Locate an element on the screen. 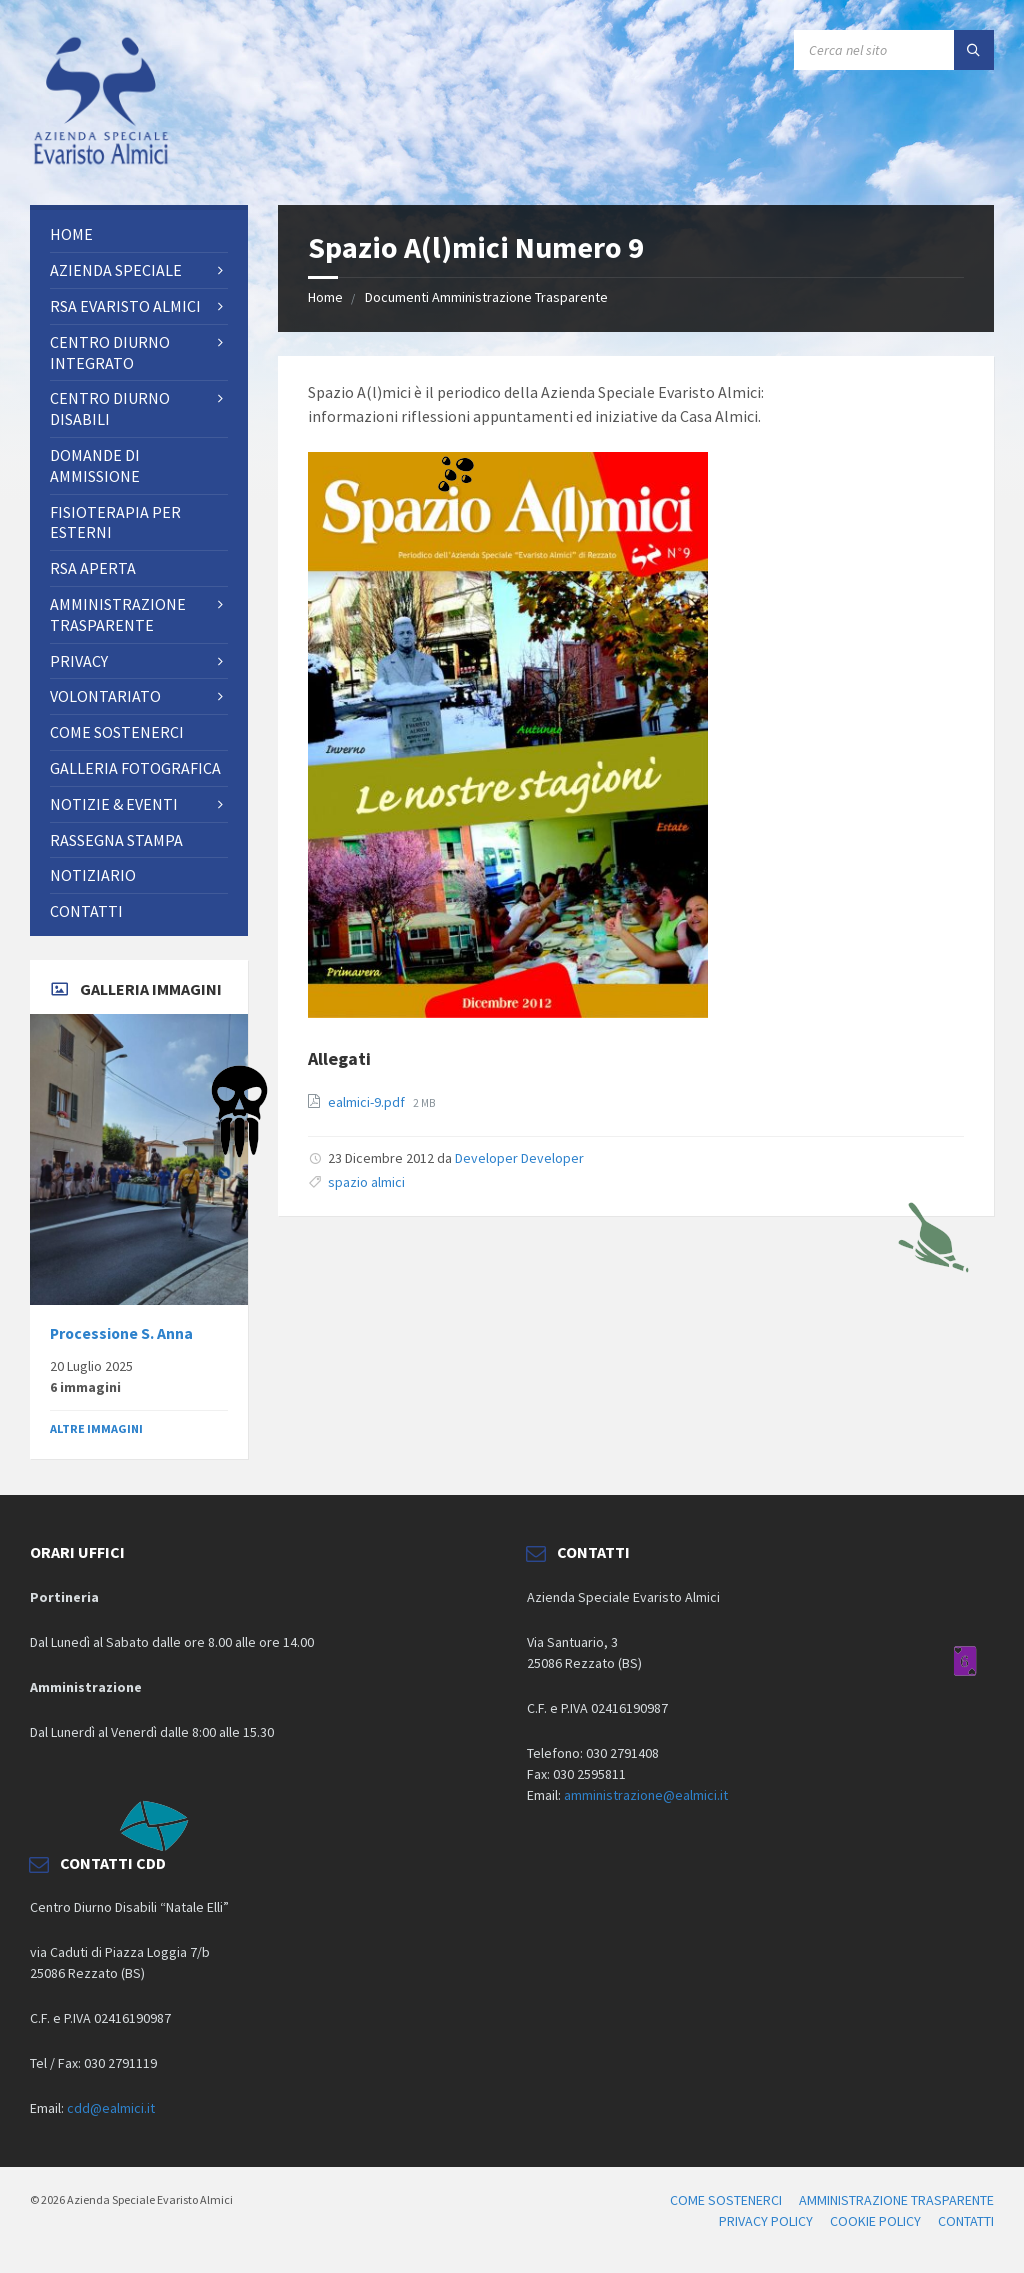 This screenshot has width=1024, height=2273. indicates danger or deadly hazard in game is located at coordinates (239, 1111).